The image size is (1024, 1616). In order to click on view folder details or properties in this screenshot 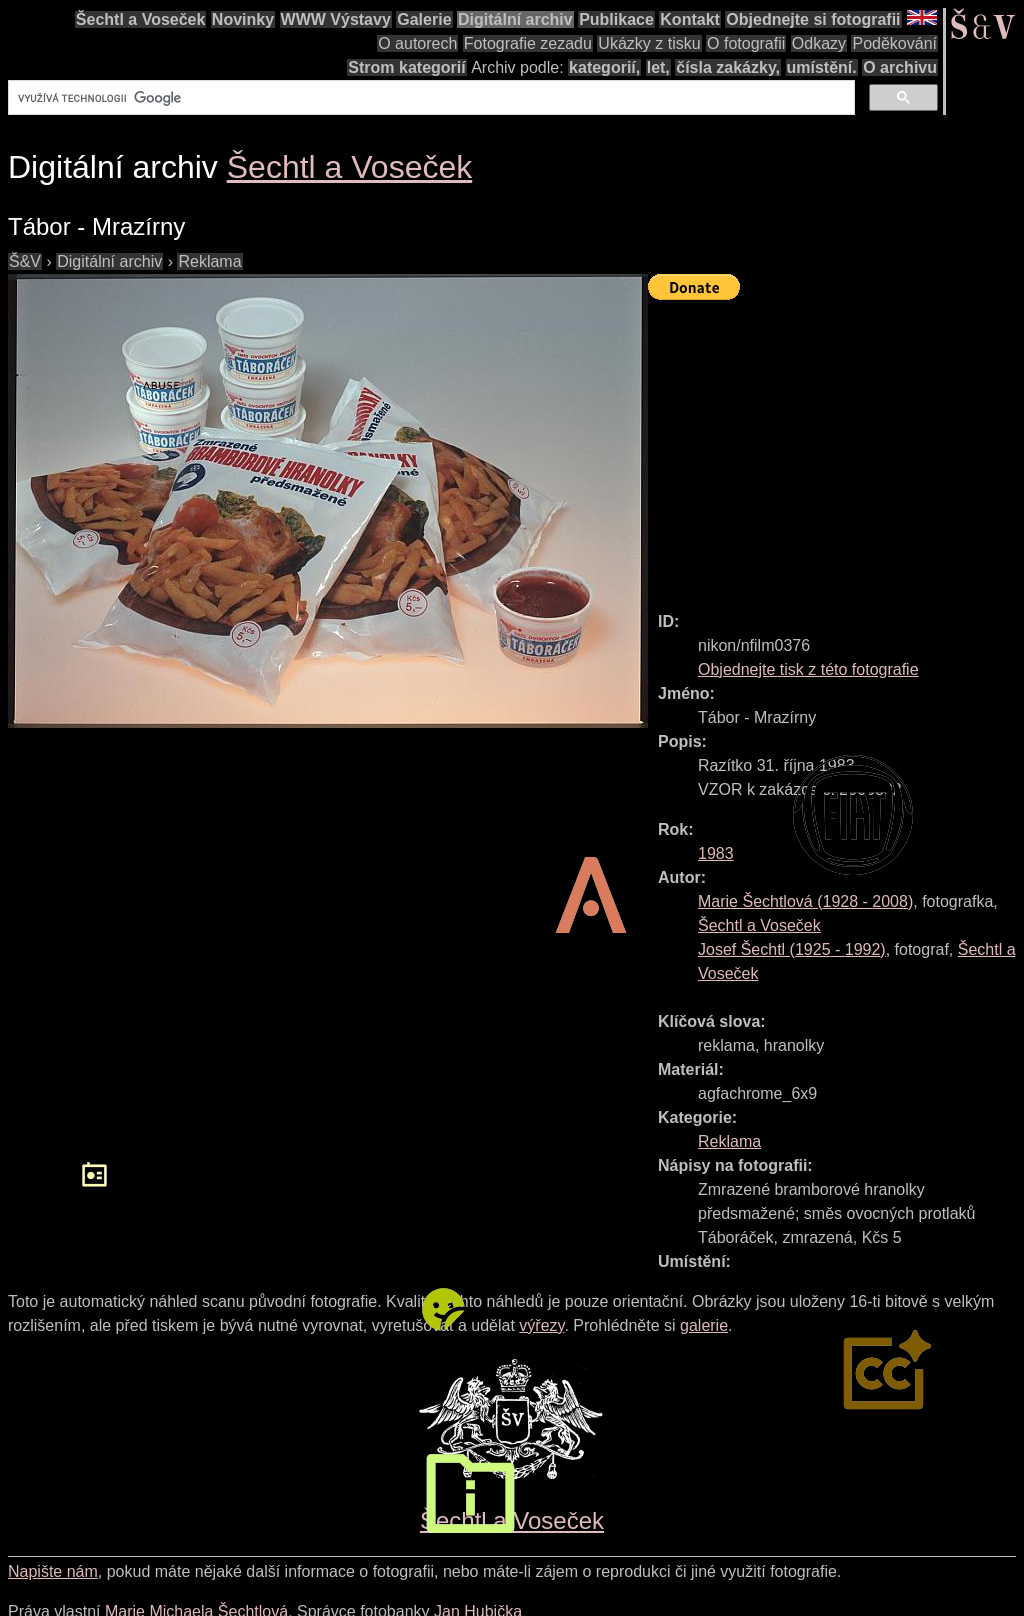, I will do `click(470, 1493)`.